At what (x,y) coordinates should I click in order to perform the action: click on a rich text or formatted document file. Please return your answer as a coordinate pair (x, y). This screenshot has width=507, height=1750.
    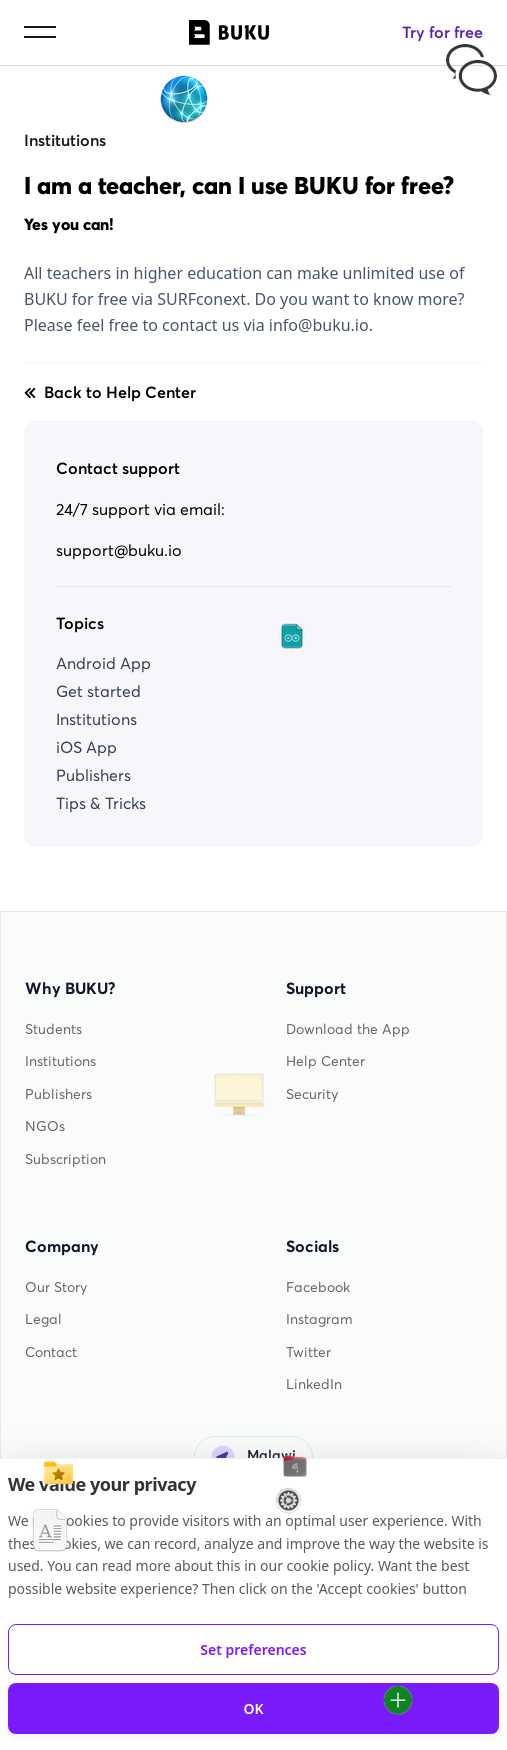
    Looking at the image, I should click on (50, 1530).